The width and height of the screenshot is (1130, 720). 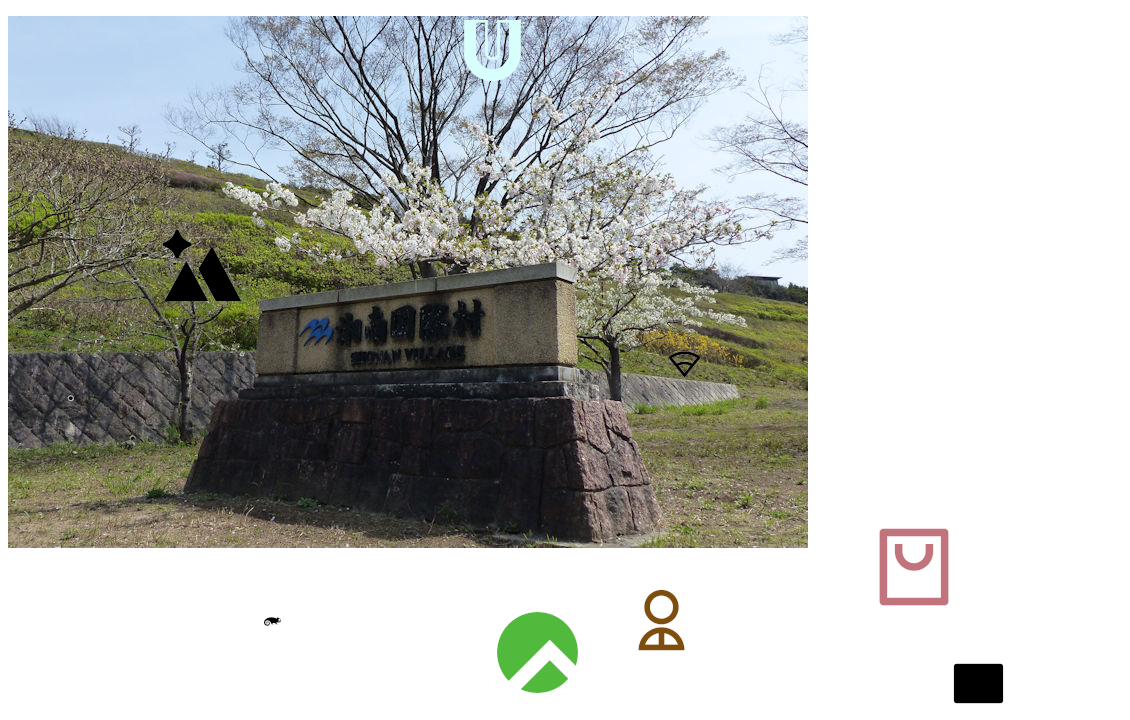 I want to click on select a rectangular shape tool, so click(x=978, y=683).